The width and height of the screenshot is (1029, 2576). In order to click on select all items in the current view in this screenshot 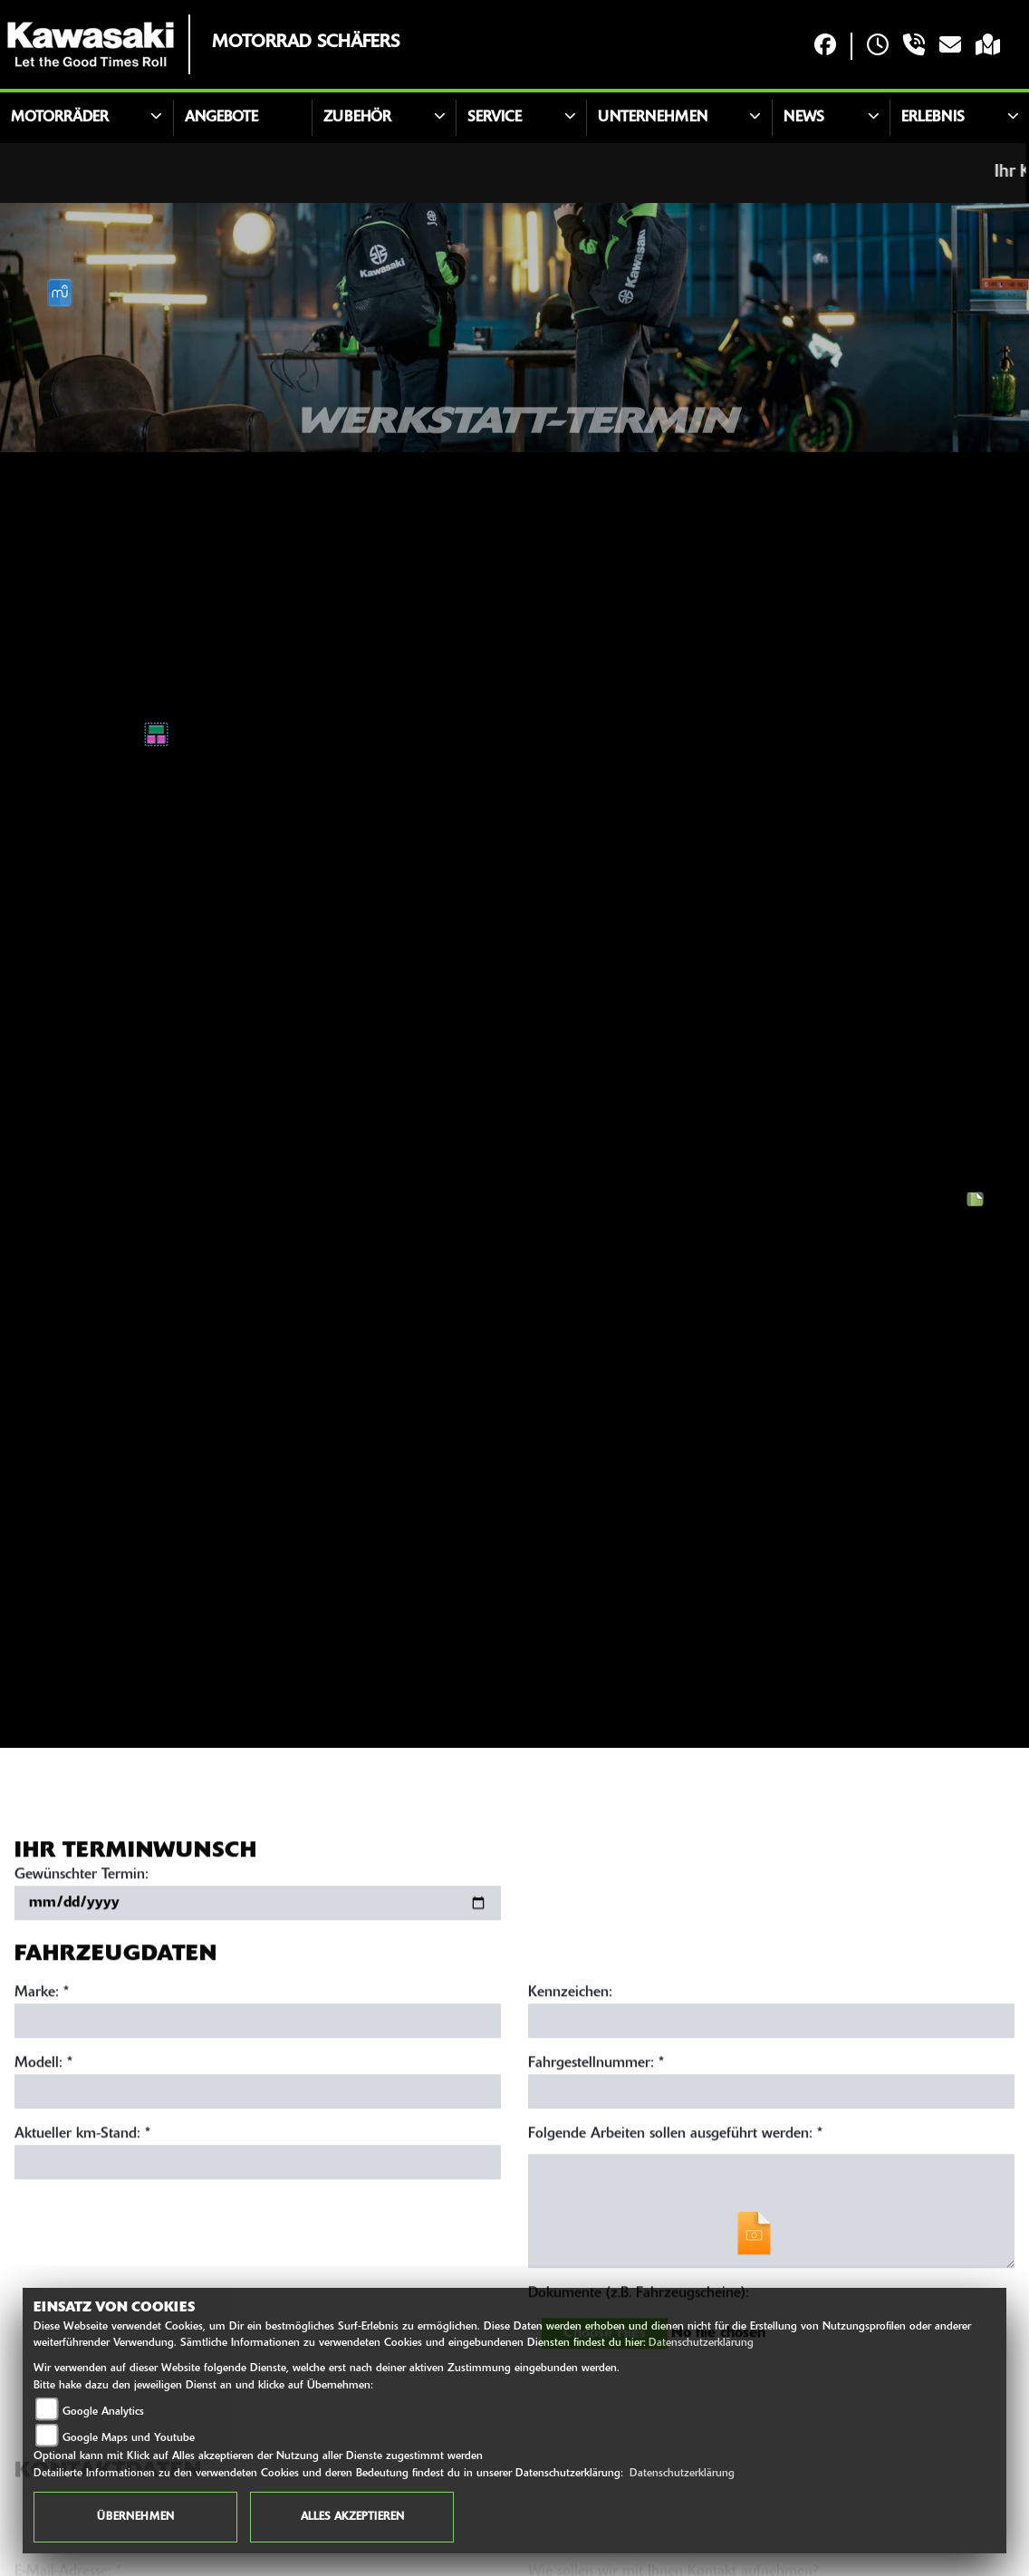, I will do `click(156, 734)`.